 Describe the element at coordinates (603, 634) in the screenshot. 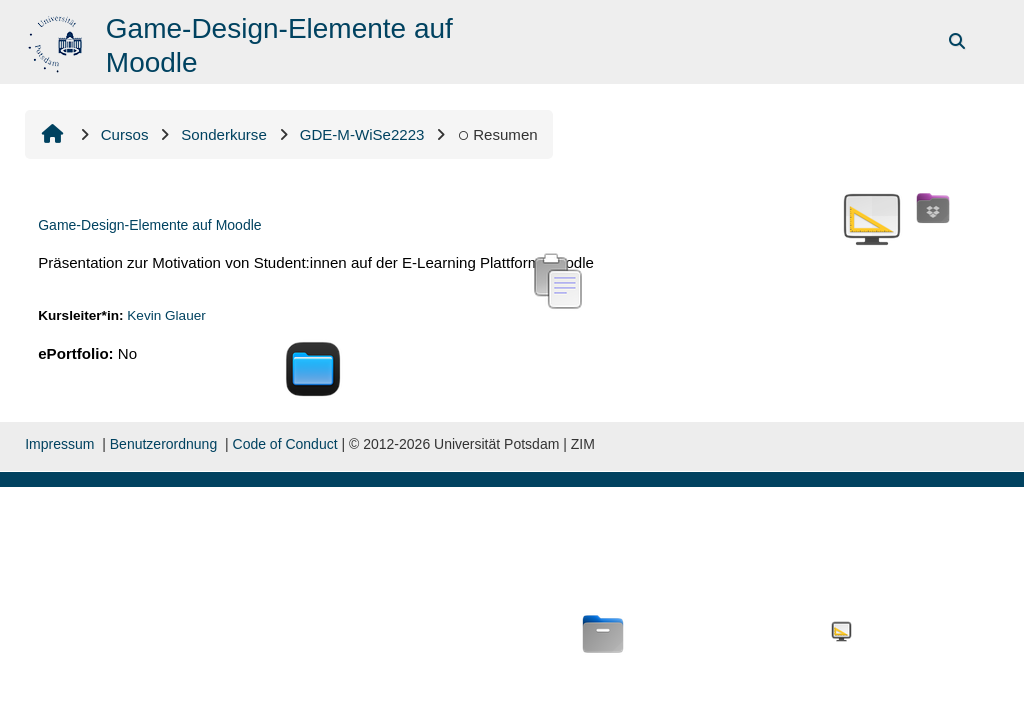

I see `open the nautilus file manager` at that location.